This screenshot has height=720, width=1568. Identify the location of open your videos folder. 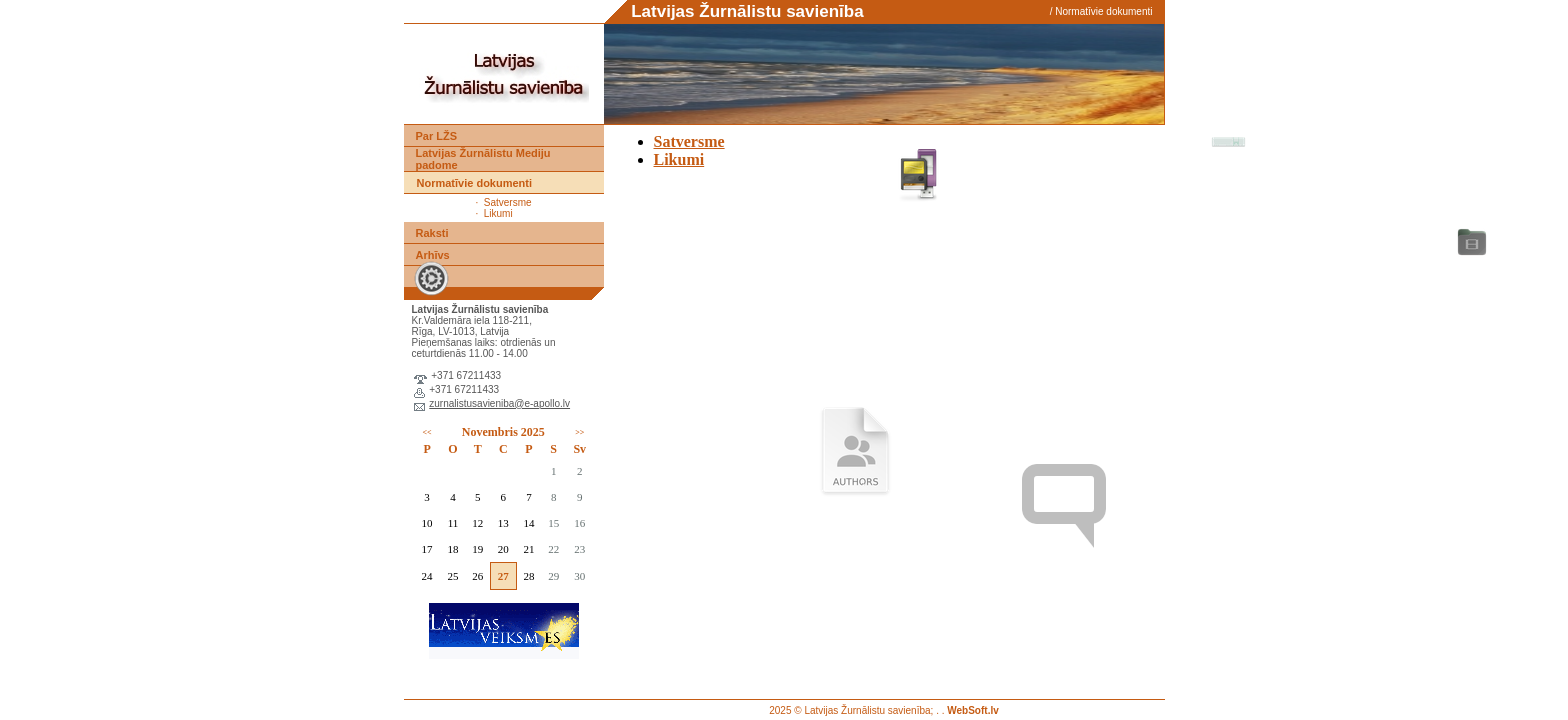
(1472, 242).